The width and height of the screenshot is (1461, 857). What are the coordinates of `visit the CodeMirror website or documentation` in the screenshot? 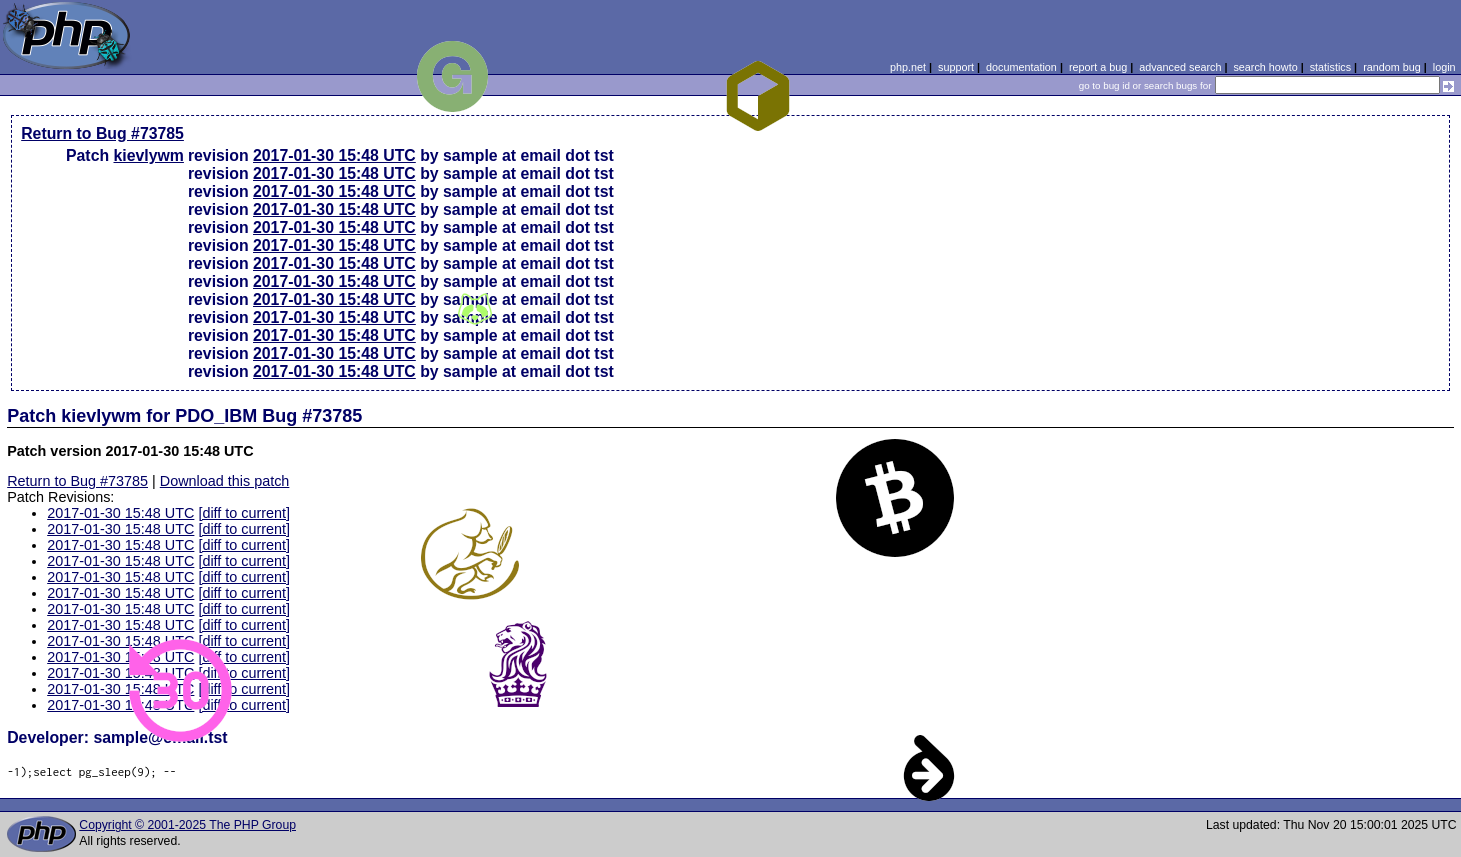 It's located at (470, 554).